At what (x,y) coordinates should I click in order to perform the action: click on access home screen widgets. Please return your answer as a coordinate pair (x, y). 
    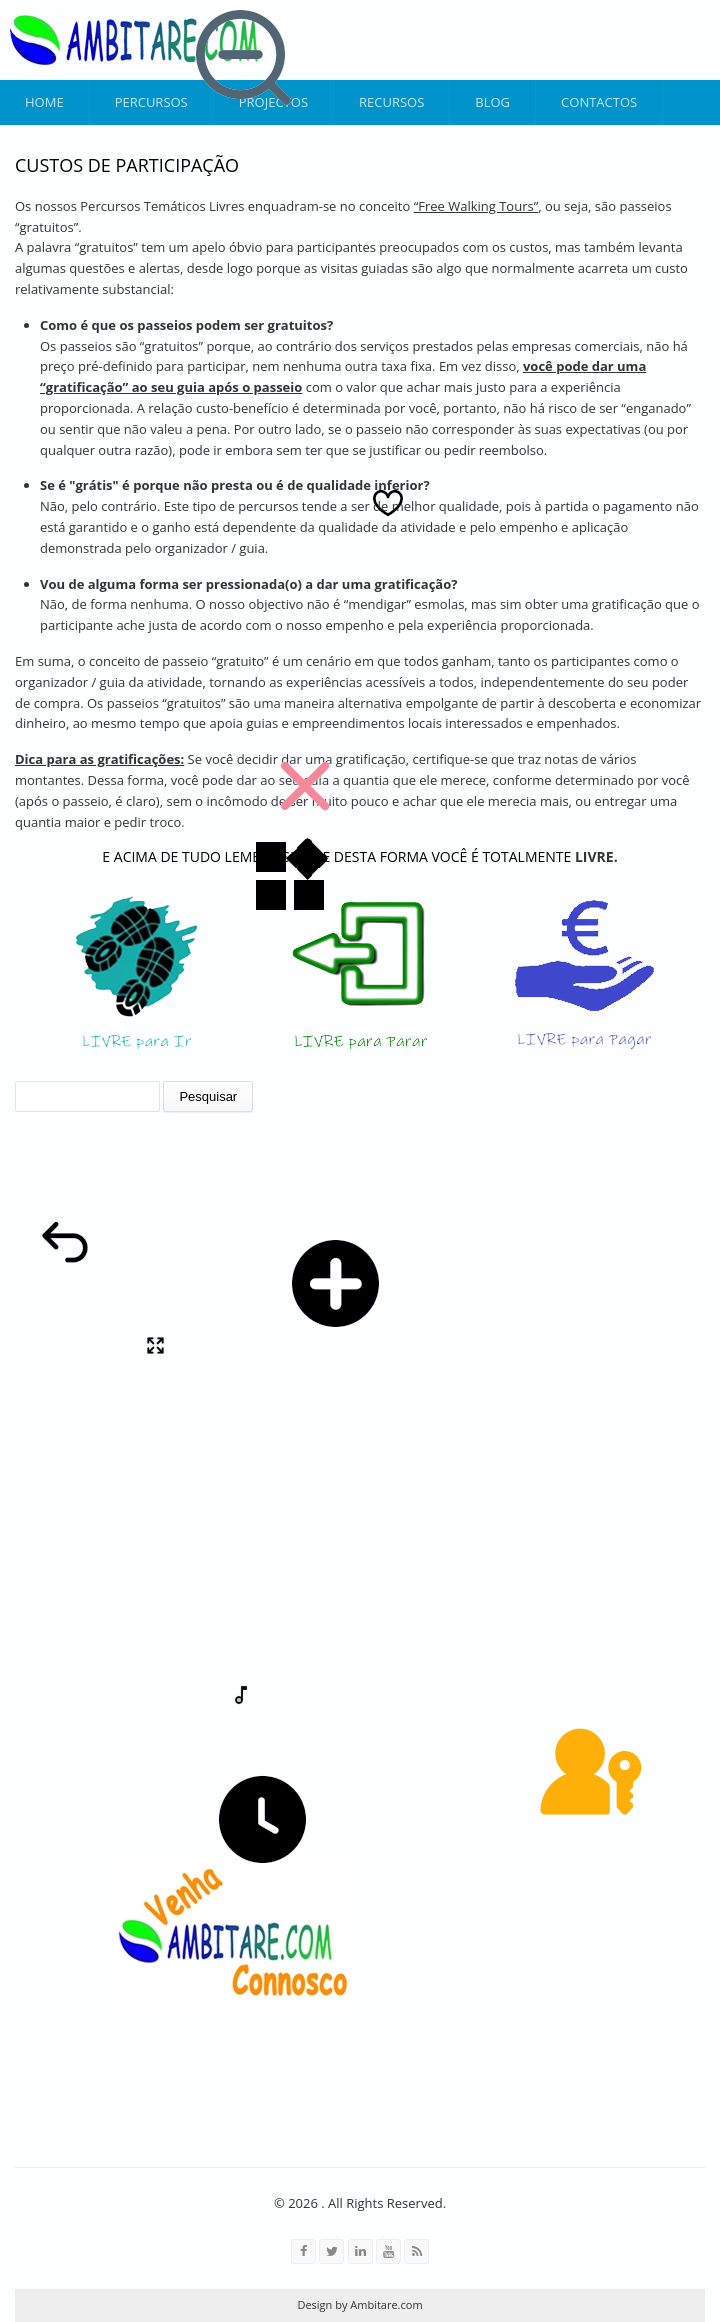
    Looking at the image, I should click on (290, 876).